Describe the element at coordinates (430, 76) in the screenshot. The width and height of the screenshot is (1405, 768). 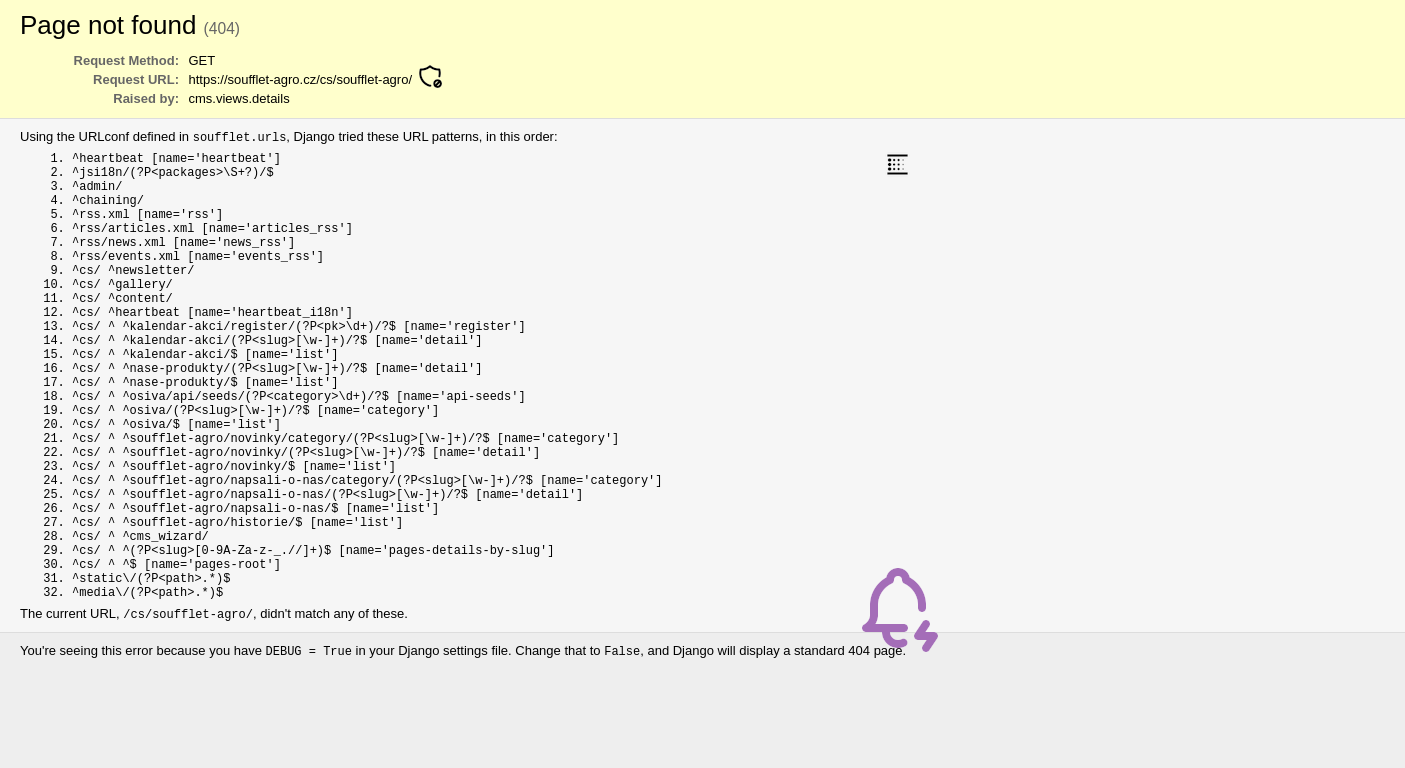
I see `cancel or disable security protection` at that location.